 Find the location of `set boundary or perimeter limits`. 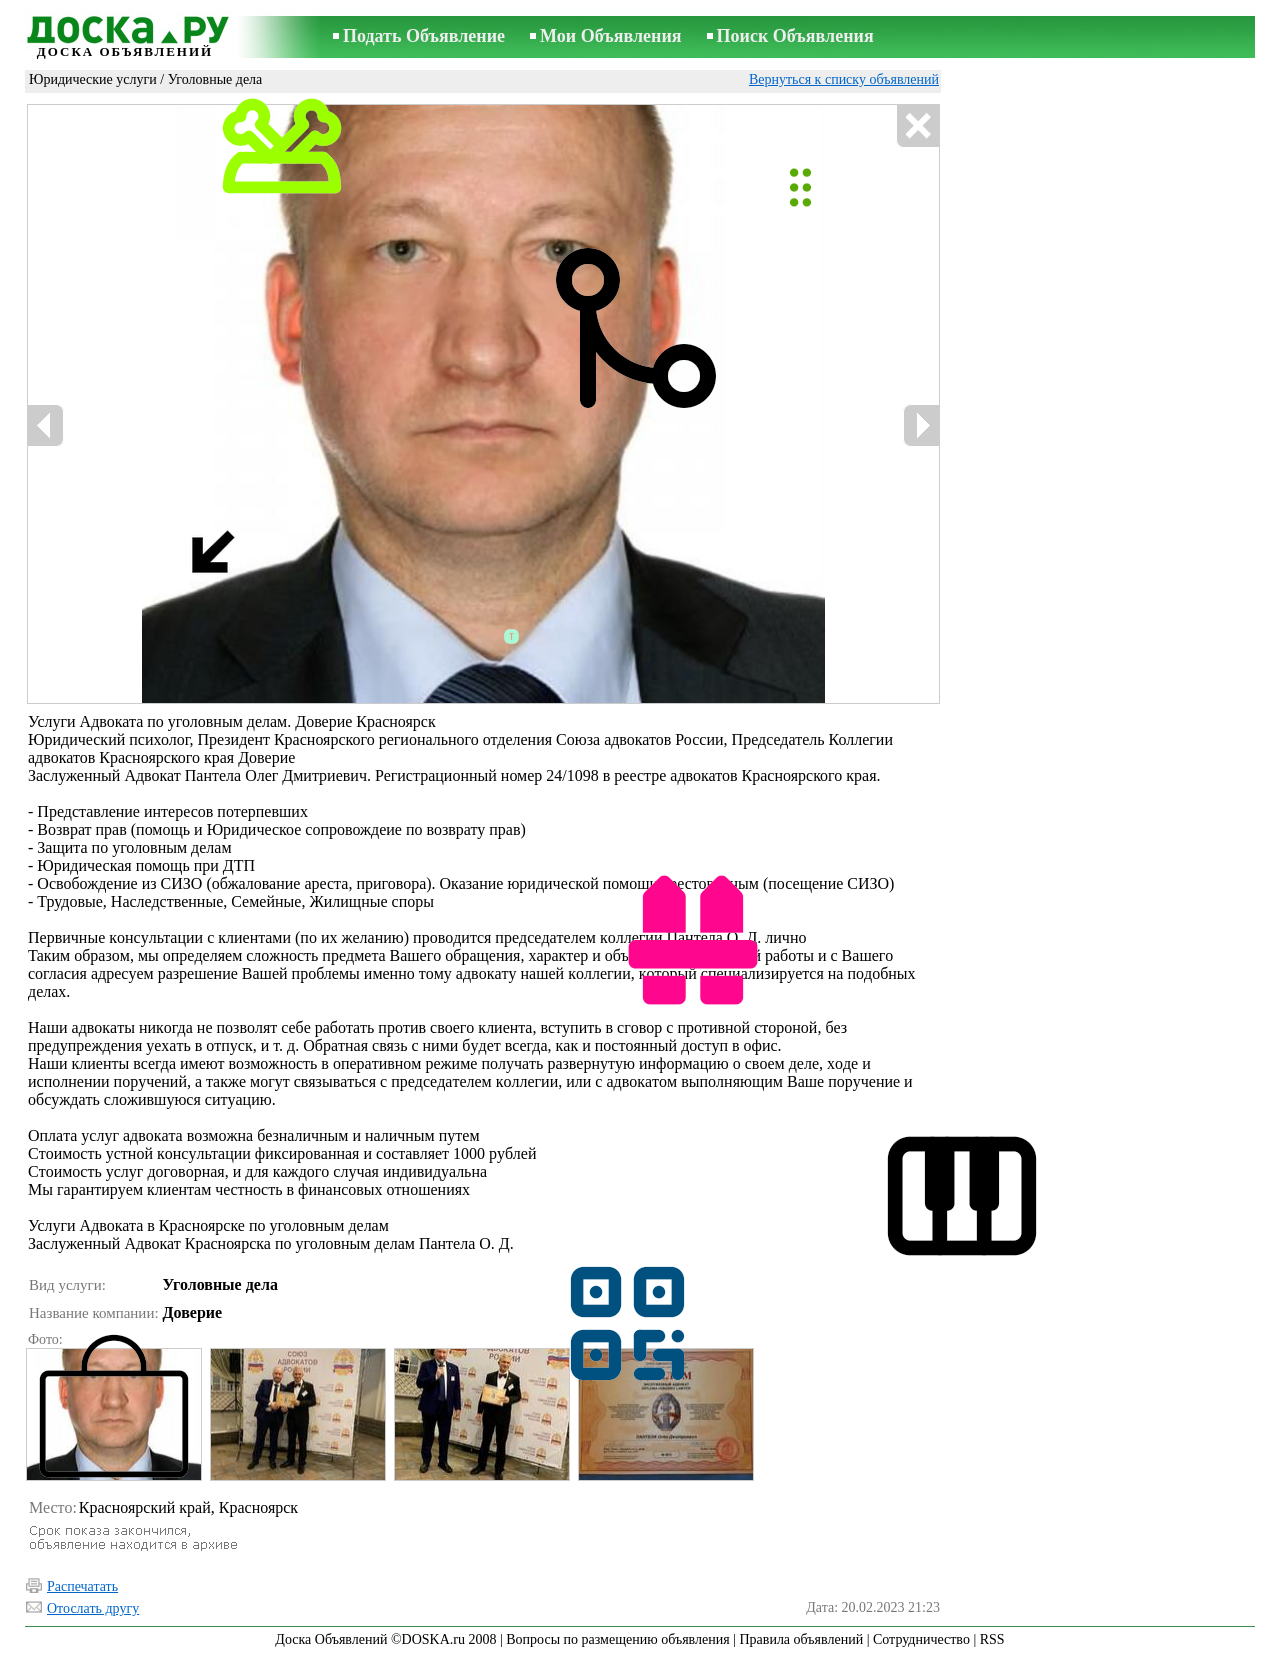

set boundary or perimeter limits is located at coordinates (693, 940).